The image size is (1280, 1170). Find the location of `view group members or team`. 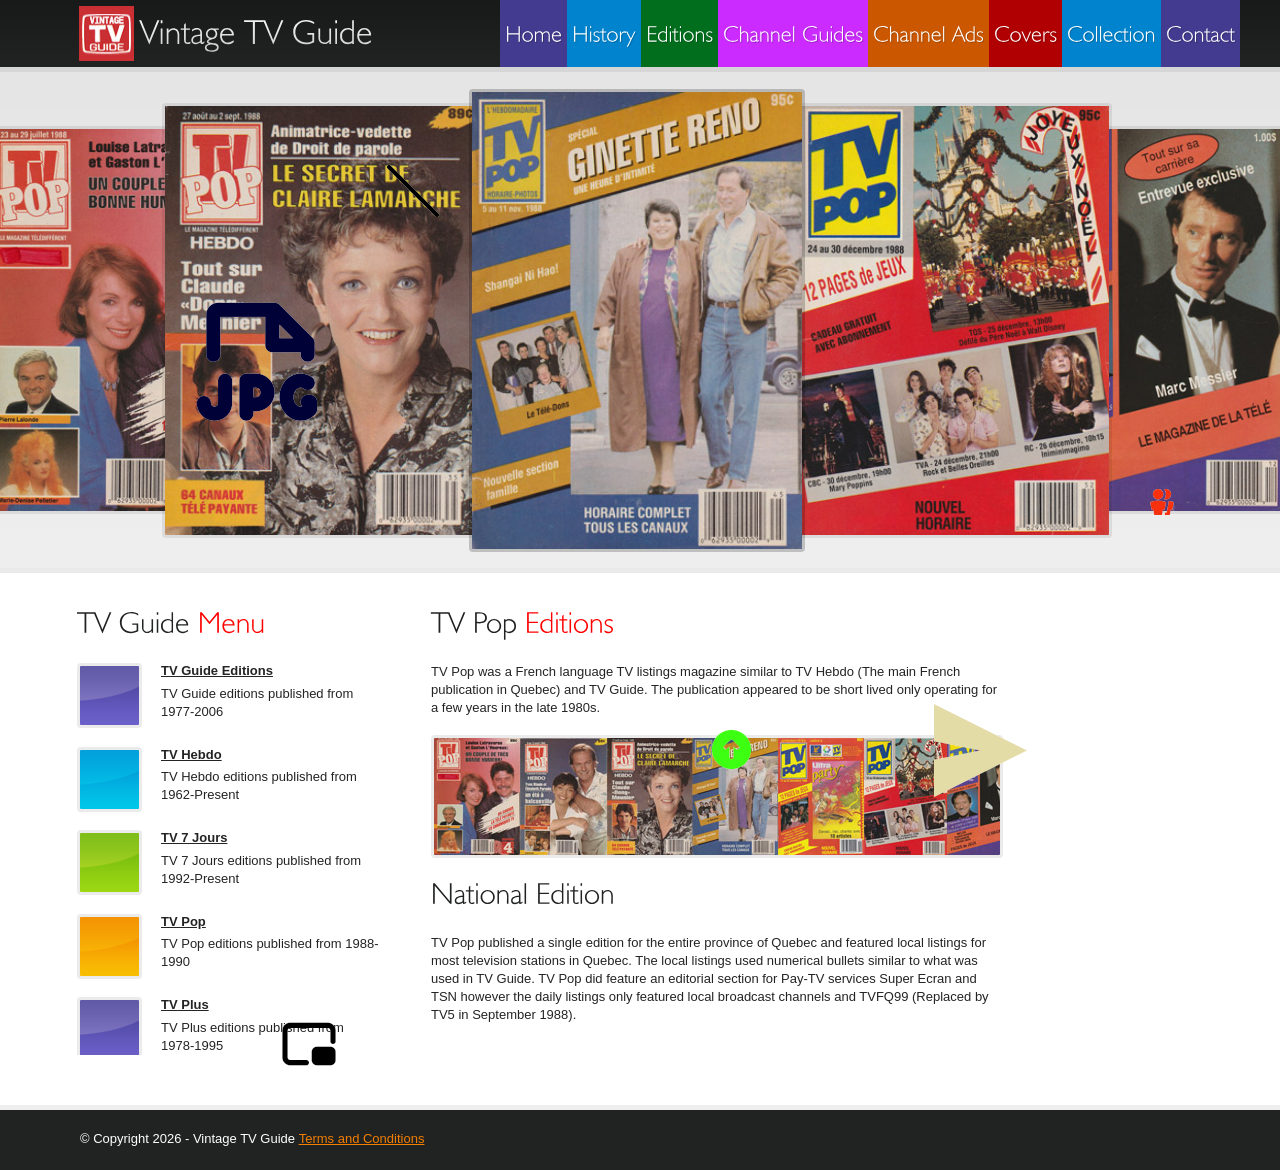

view group members or team is located at coordinates (1162, 502).